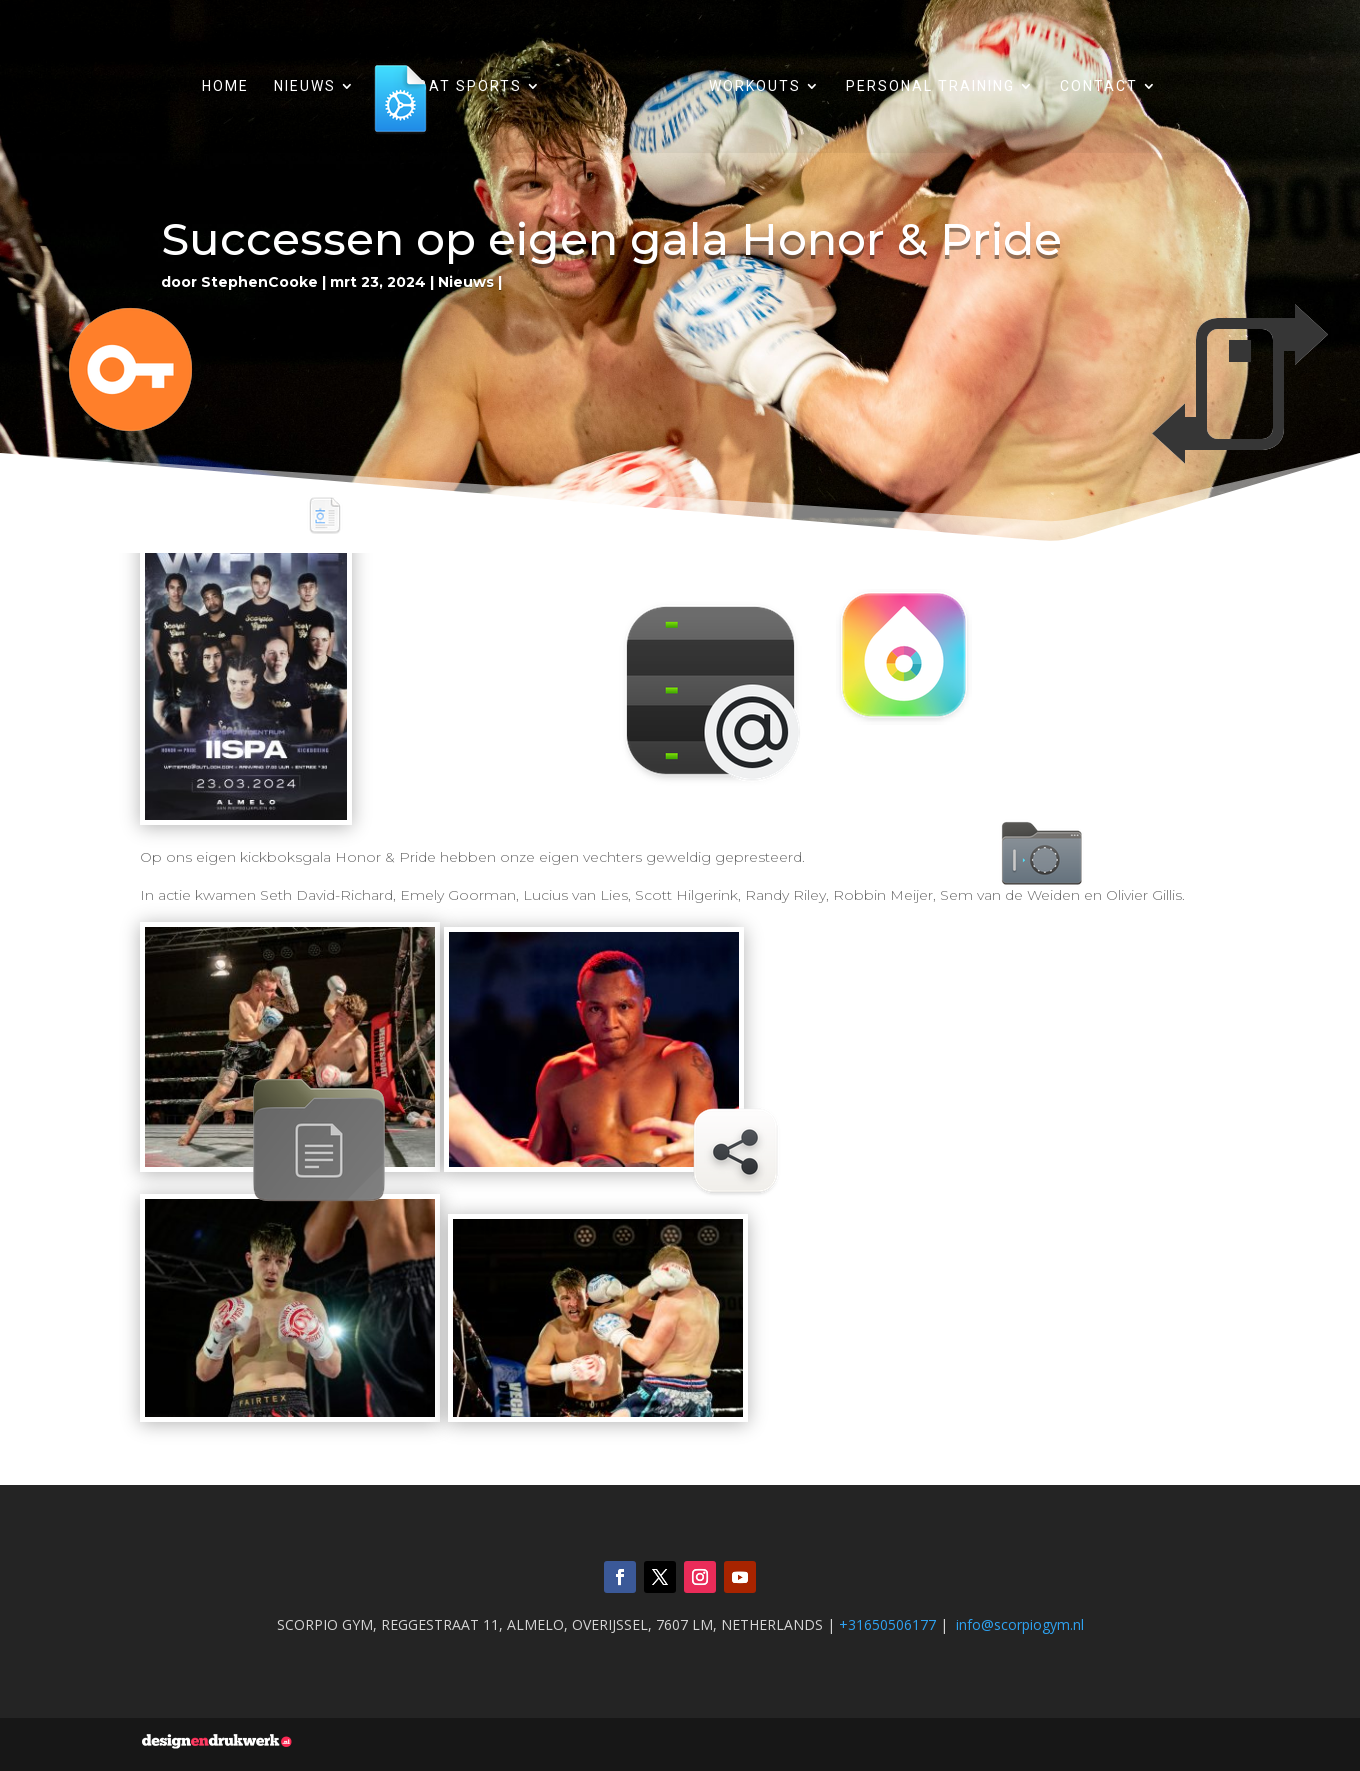 Image resolution: width=1360 pixels, height=1771 pixels. Describe the element at coordinates (325, 515) in the screenshot. I see `open a Hangul Word Processor (.hwp) document` at that location.